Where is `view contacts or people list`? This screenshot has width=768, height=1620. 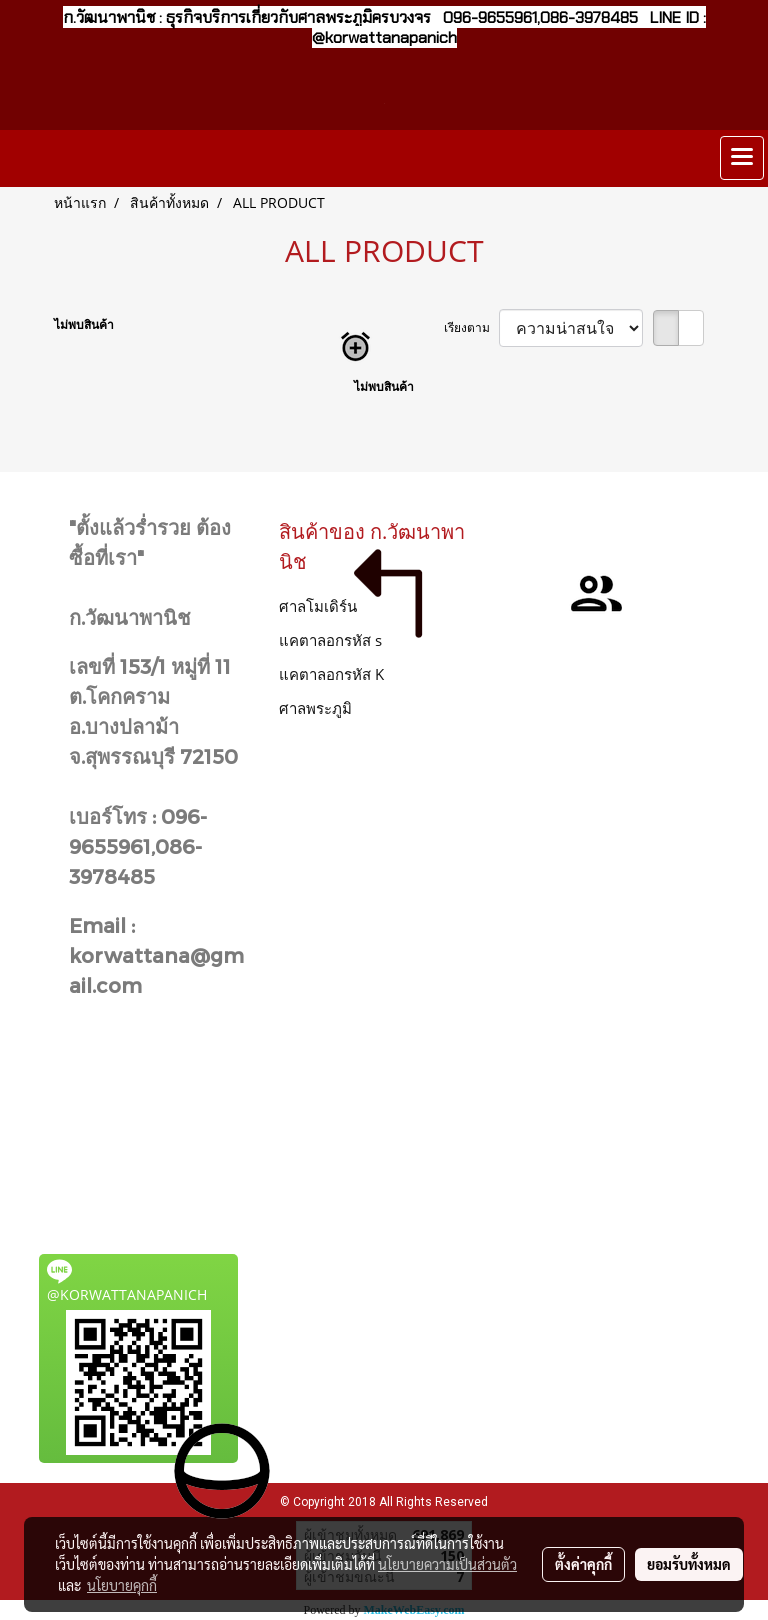
view contacts or people list is located at coordinates (596, 593).